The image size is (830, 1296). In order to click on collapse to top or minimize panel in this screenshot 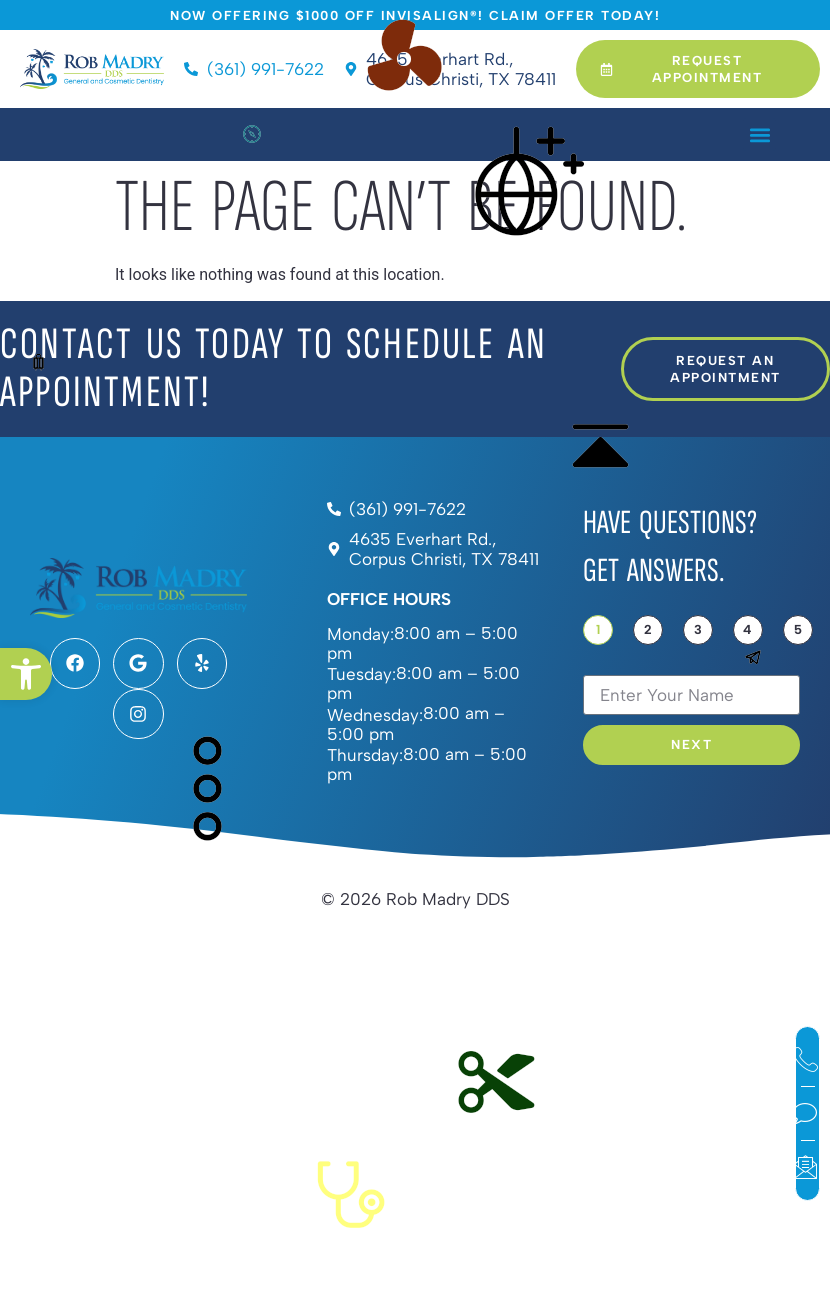, I will do `click(600, 444)`.